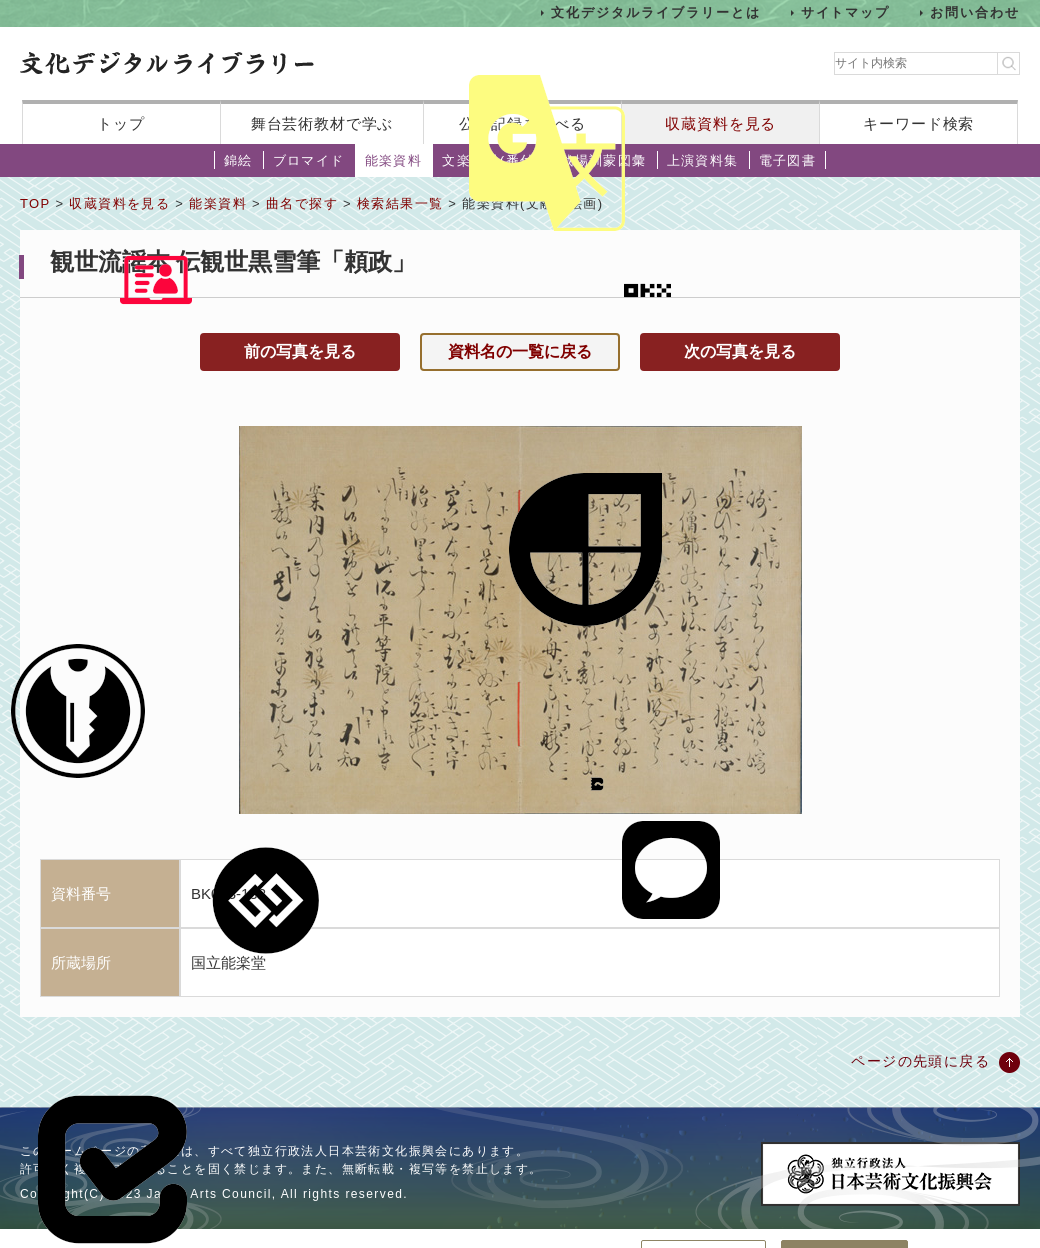  I want to click on open google translate, so click(547, 153).